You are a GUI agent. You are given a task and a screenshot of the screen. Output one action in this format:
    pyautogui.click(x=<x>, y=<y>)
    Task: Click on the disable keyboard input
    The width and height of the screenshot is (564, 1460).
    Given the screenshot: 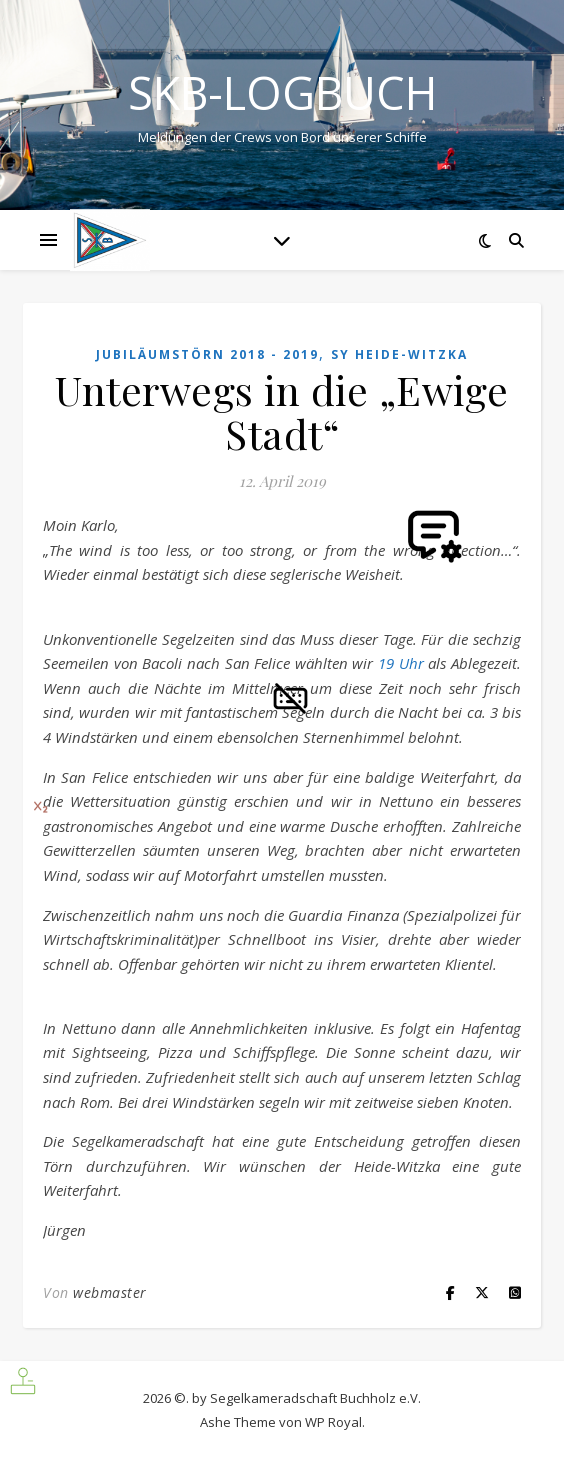 What is the action you would take?
    pyautogui.click(x=290, y=698)
    